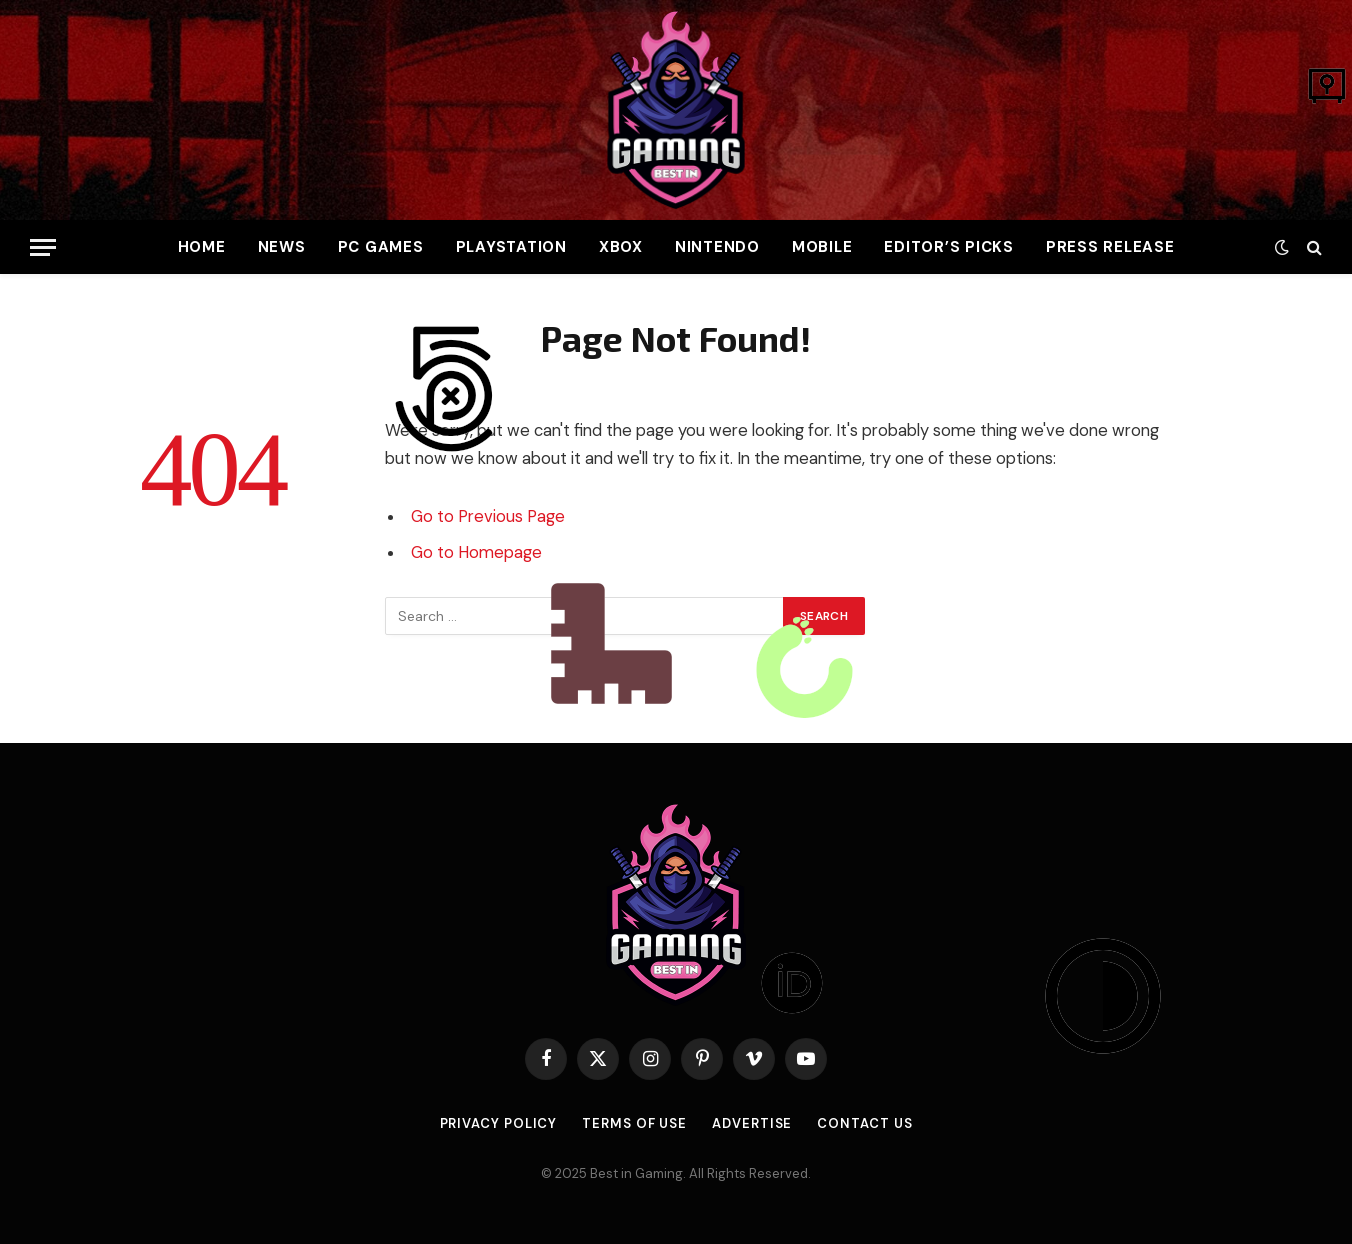 The height and width of the screenshot is (1244, 1352). I want to click on adjust display contrast settings, so click(1103, 996).